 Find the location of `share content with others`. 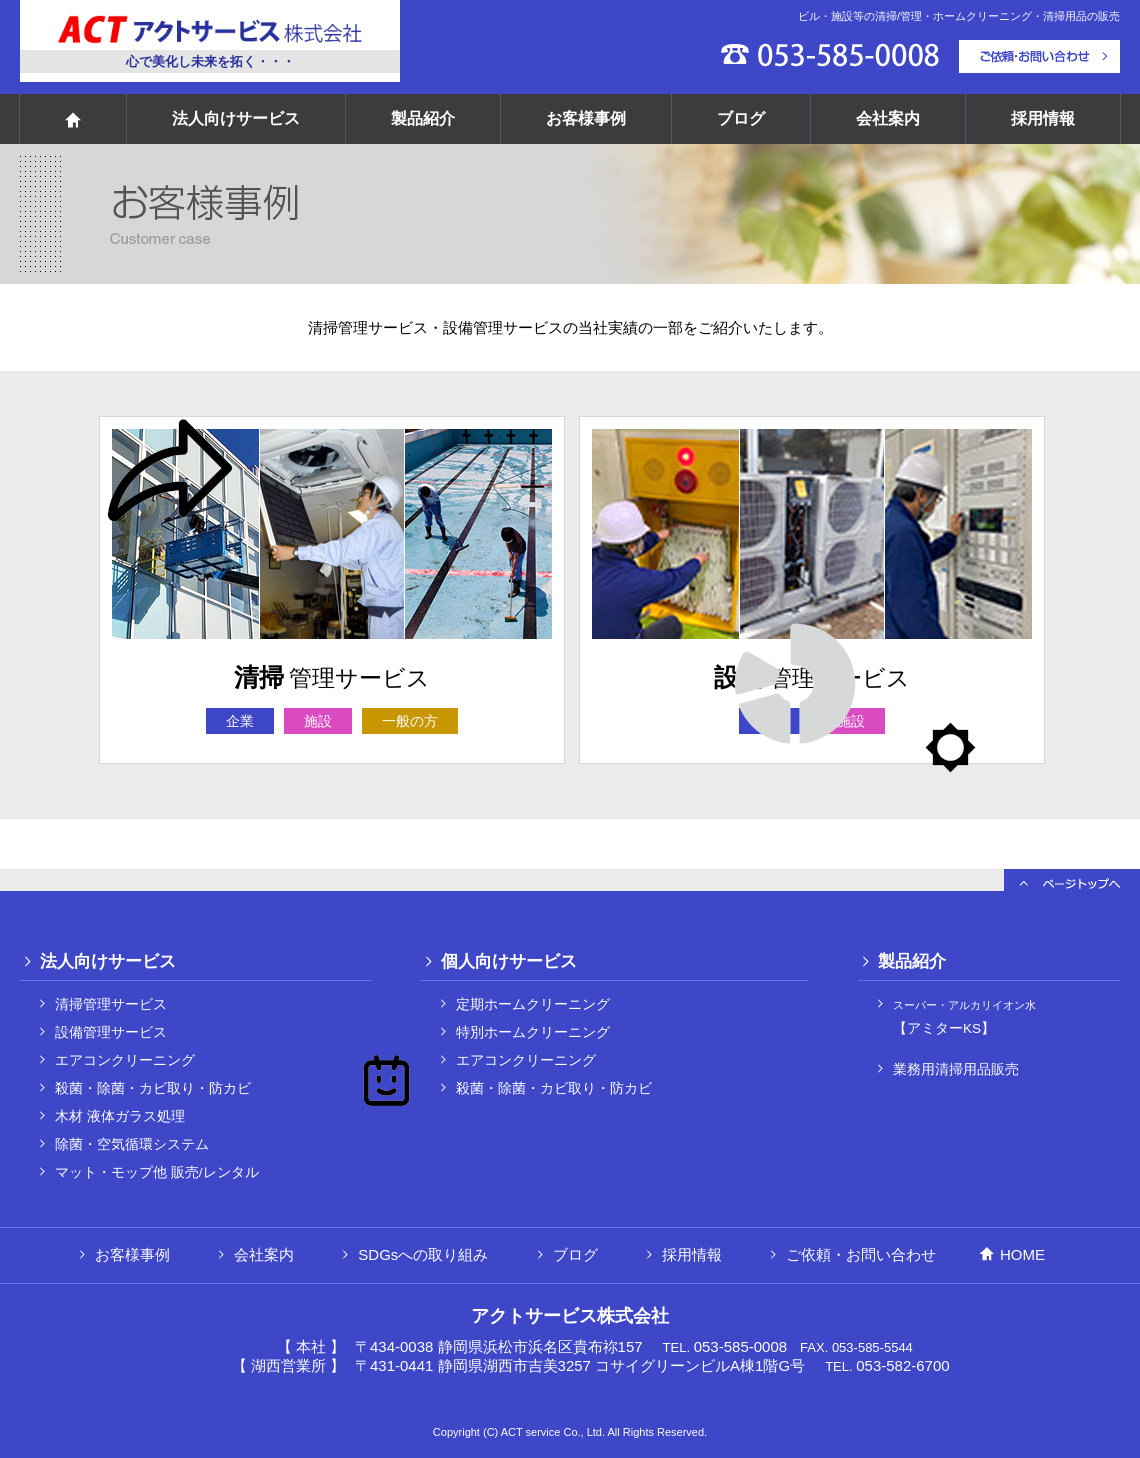

share content with others is located at coordinates (170, 477).